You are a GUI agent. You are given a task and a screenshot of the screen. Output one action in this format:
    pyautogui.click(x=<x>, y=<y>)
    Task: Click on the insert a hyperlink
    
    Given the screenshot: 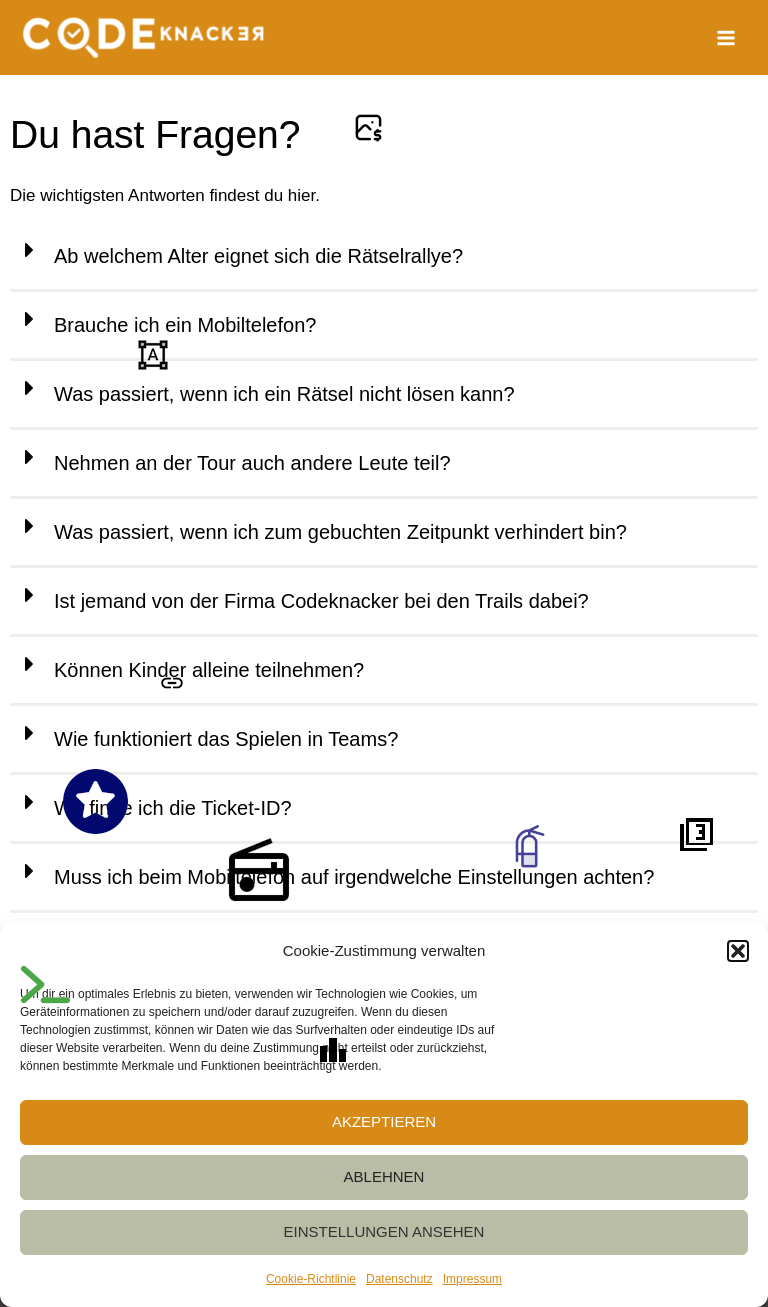 What is the action you would take?
    pyautogui.click(x=172, y=683)
    